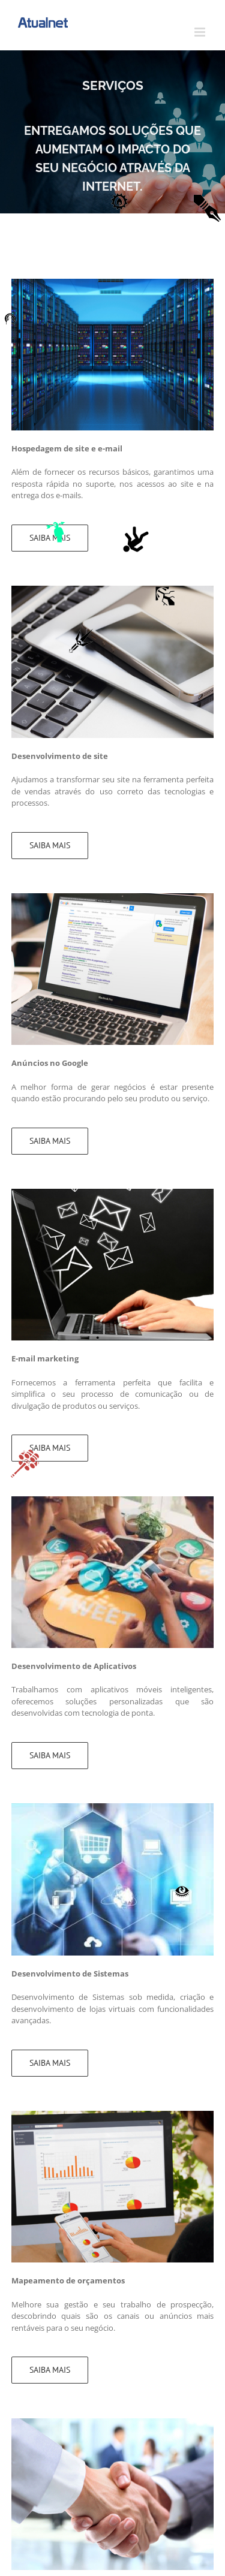 The height and width of the screenshot is (2576, 225). What do you see at coordinates (182, 1891) in the screenshot?
I see `indicates quick view or instant preview mode` at bounding box center [182, 1891].